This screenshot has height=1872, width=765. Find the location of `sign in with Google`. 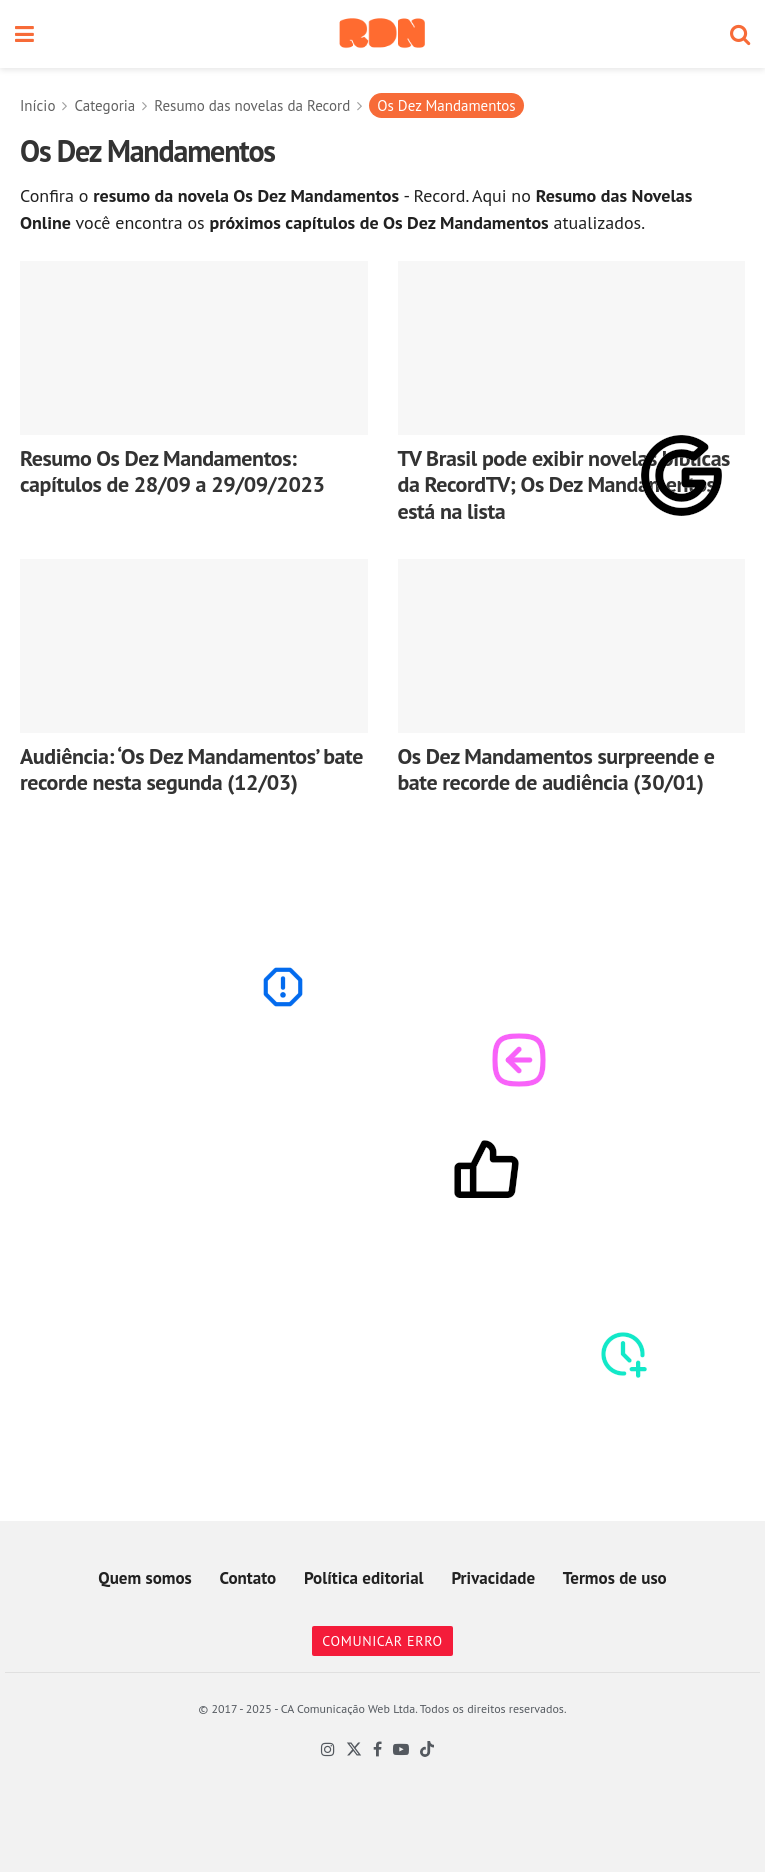

sign in with Google is located at coordinates (681, 475).